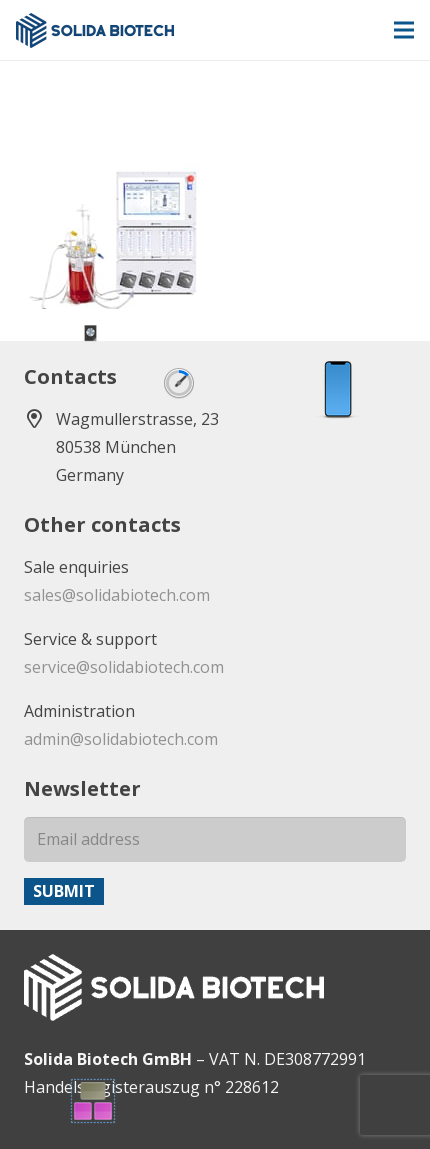 This screenshot has width=430, height=1149. I want to click on create a new song project from template in GarageBand, so click(90, 333).